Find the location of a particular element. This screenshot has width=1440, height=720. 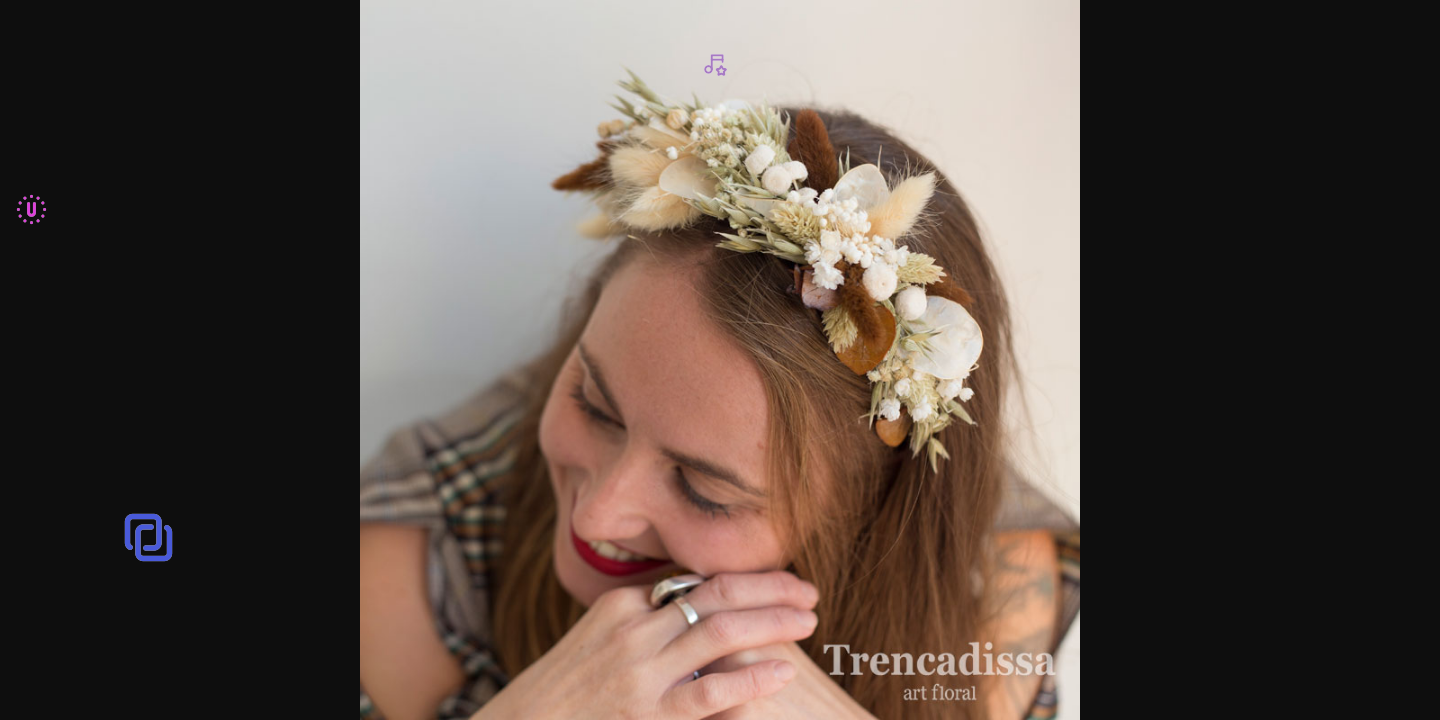

indicates a pending or unverified user account is located at coordinates (31, 209).